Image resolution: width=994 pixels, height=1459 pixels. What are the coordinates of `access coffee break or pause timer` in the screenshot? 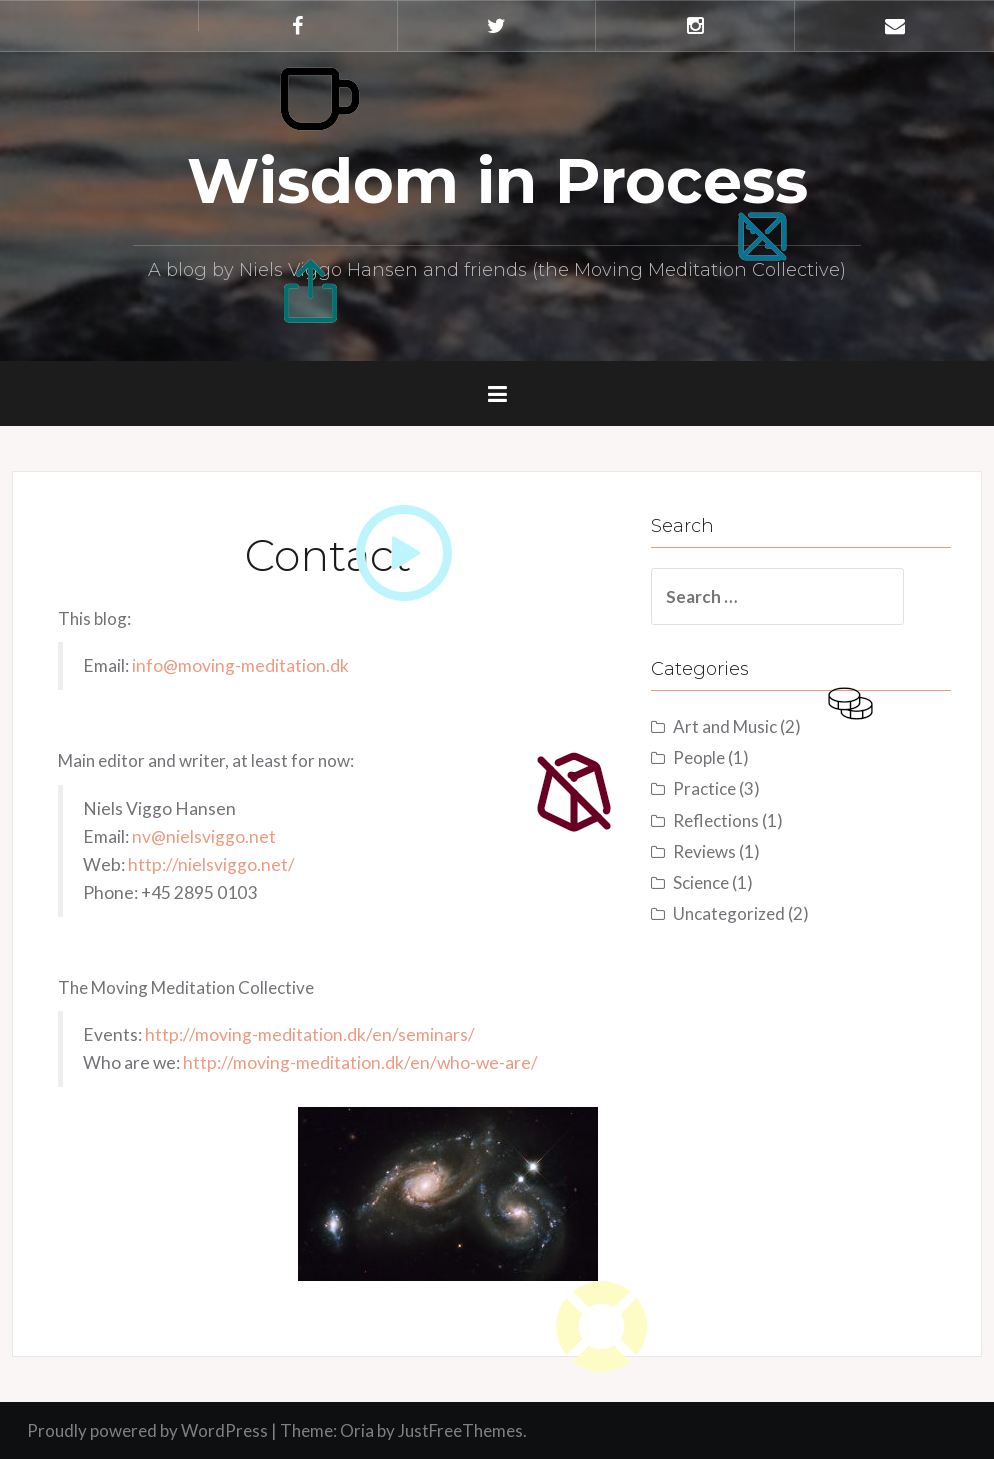 It's located at (320, 99).